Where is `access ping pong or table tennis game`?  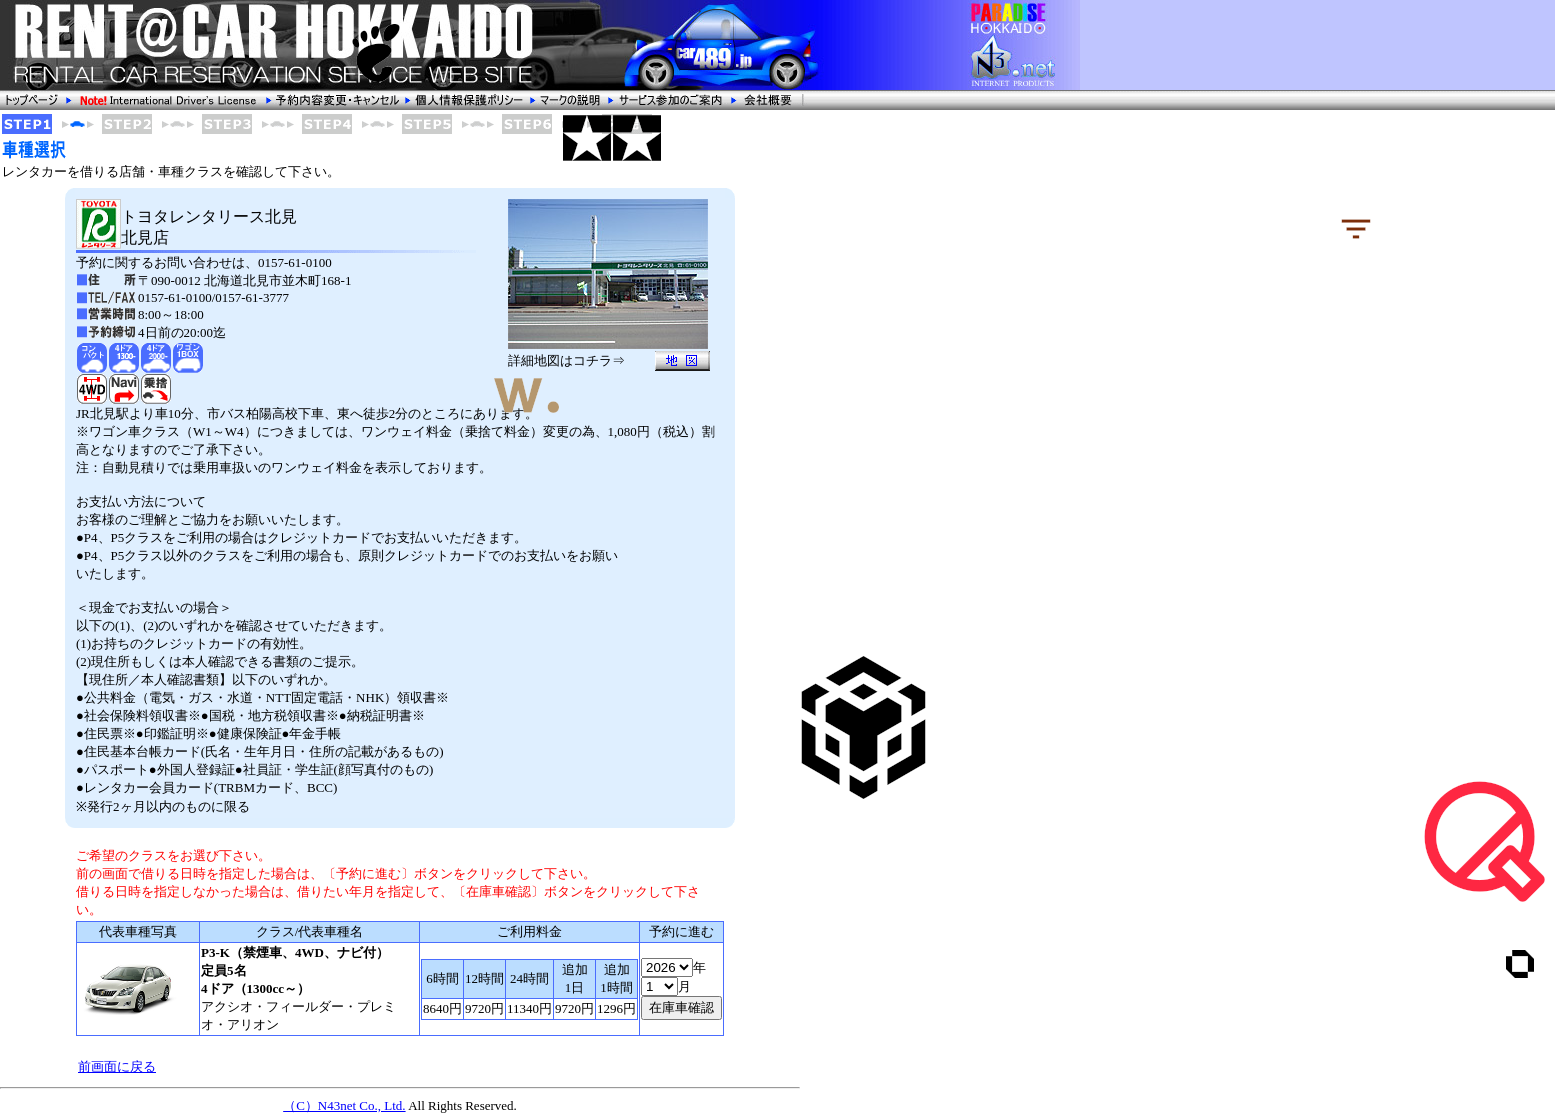 access ping pong or table tennis game is located at coordinates (1482, 839).